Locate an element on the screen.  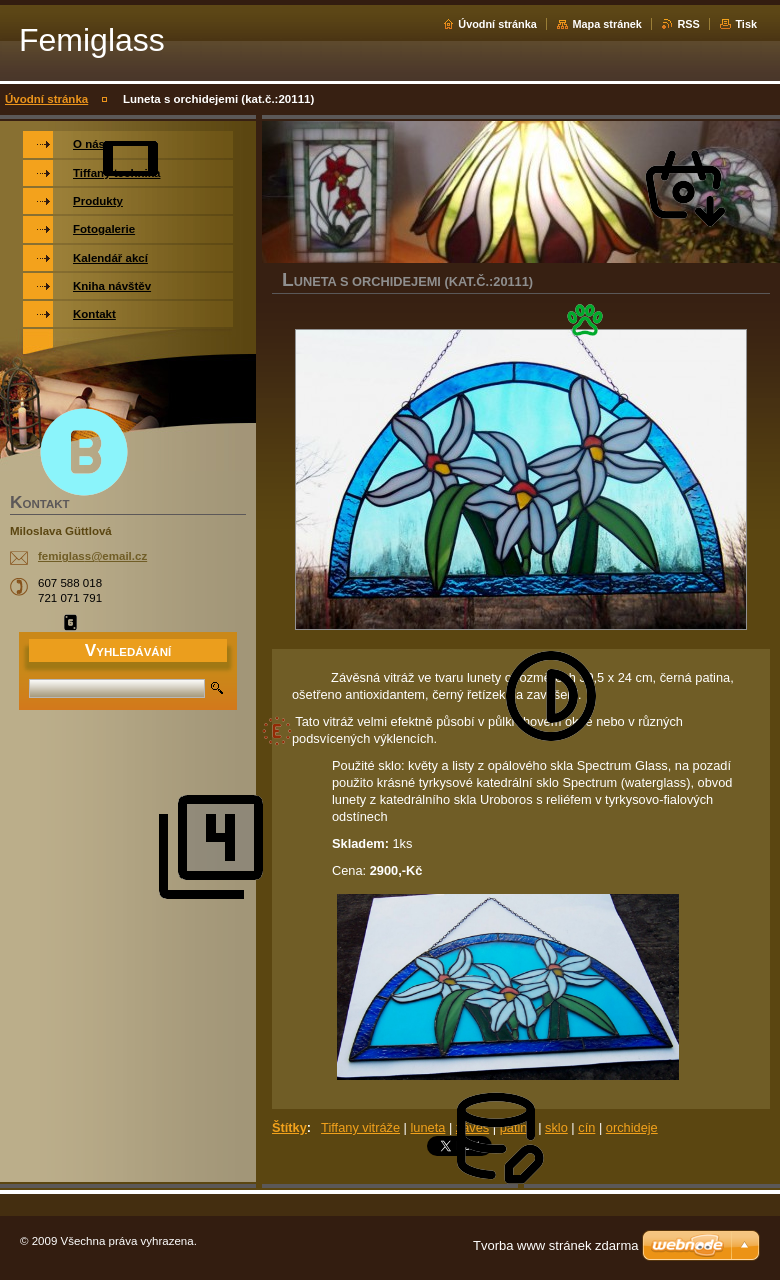
adjust display contrast settings is located at coordinates (551, 696).